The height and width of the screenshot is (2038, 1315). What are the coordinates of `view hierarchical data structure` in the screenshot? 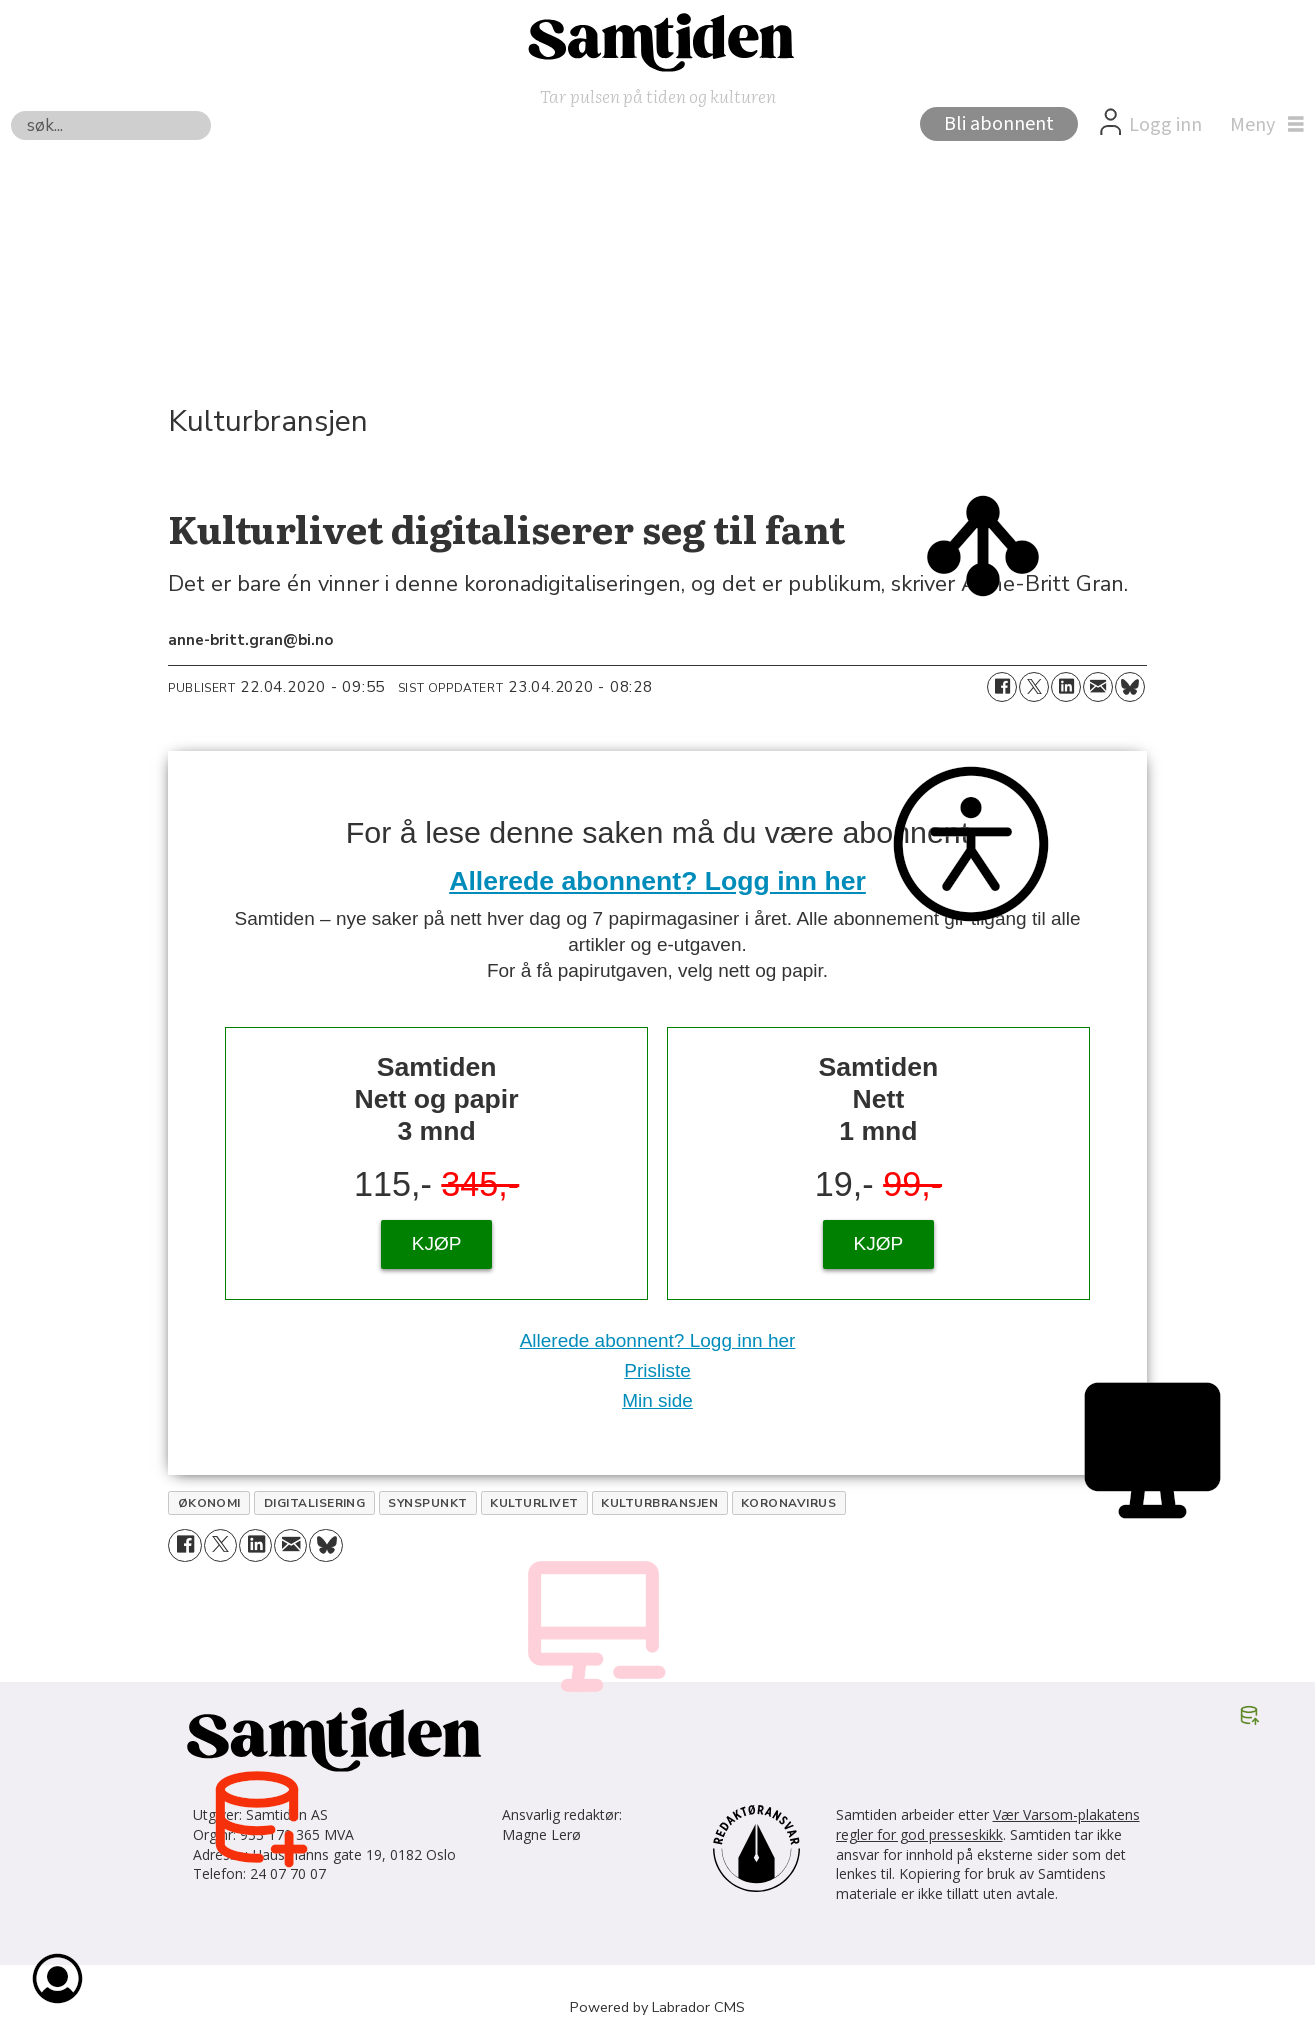 It's located at (983, 546).